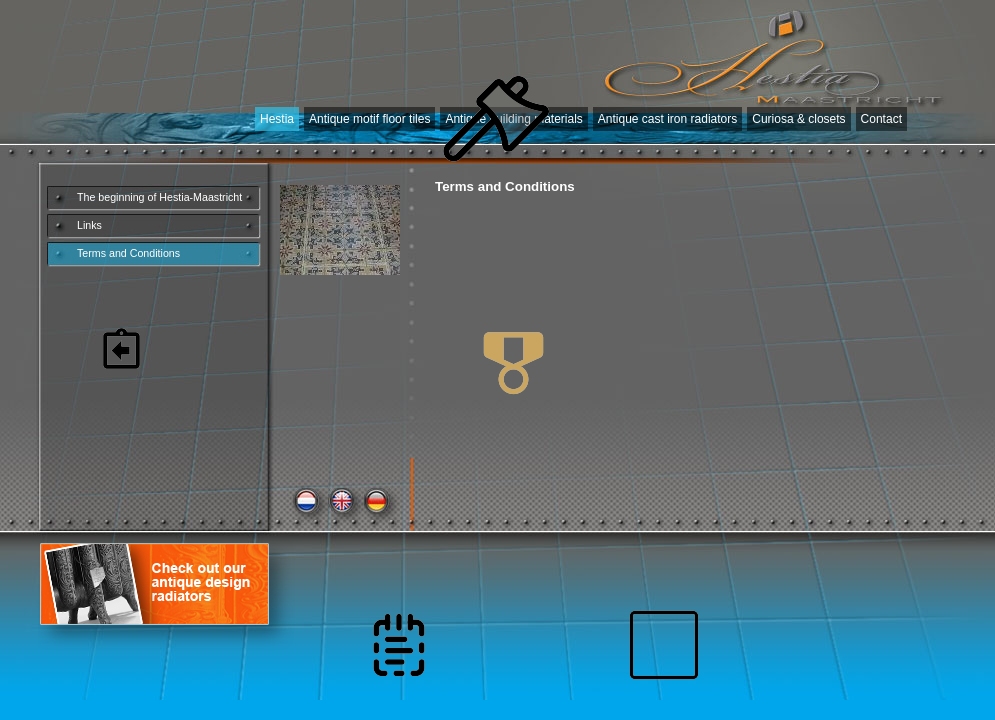 The image size is (995, 720). Describe the element at coordinates (496, 122) in the screenshot. I see `access crafting or building tools` at that location.